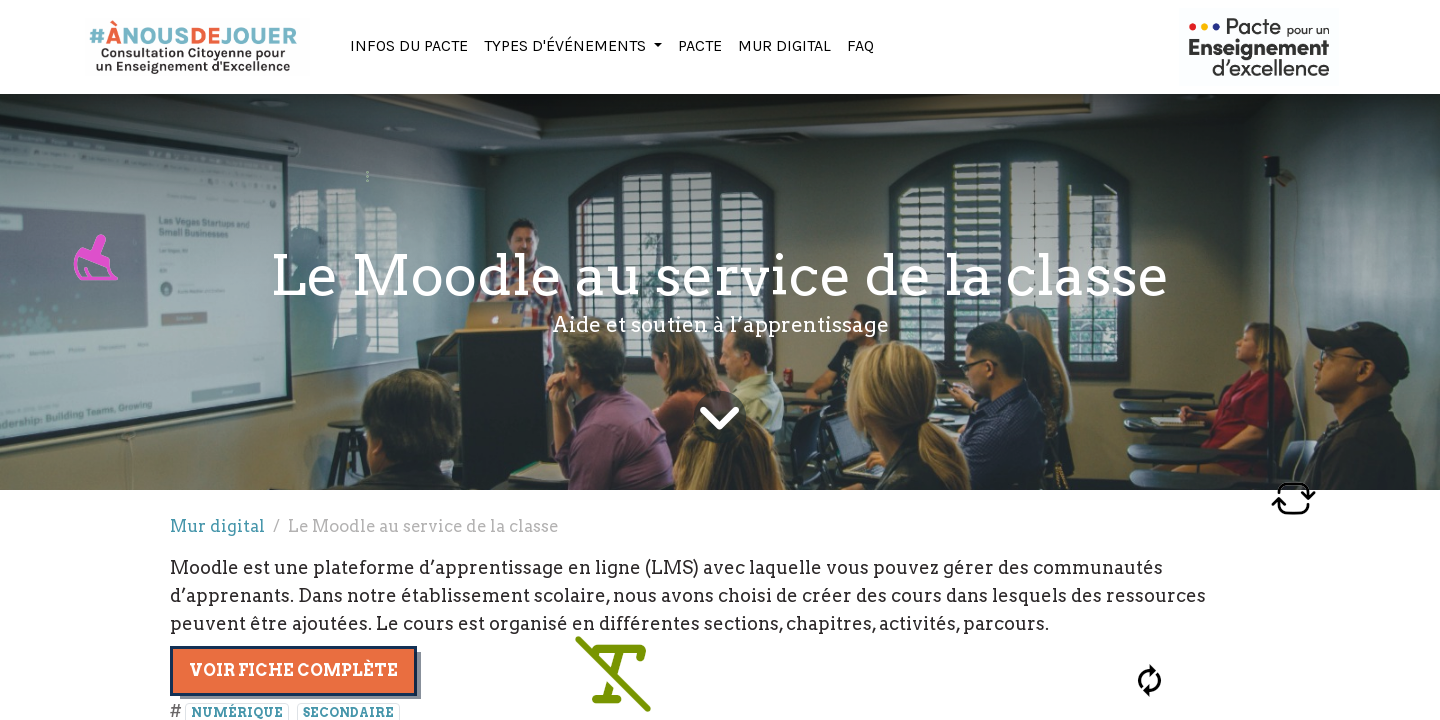 This screenshot has width=1440, height=720. What do you see at coordinates (95, 259) in the screenshot?
I see `clear or sweep away items` at bounding box center [95, 259].